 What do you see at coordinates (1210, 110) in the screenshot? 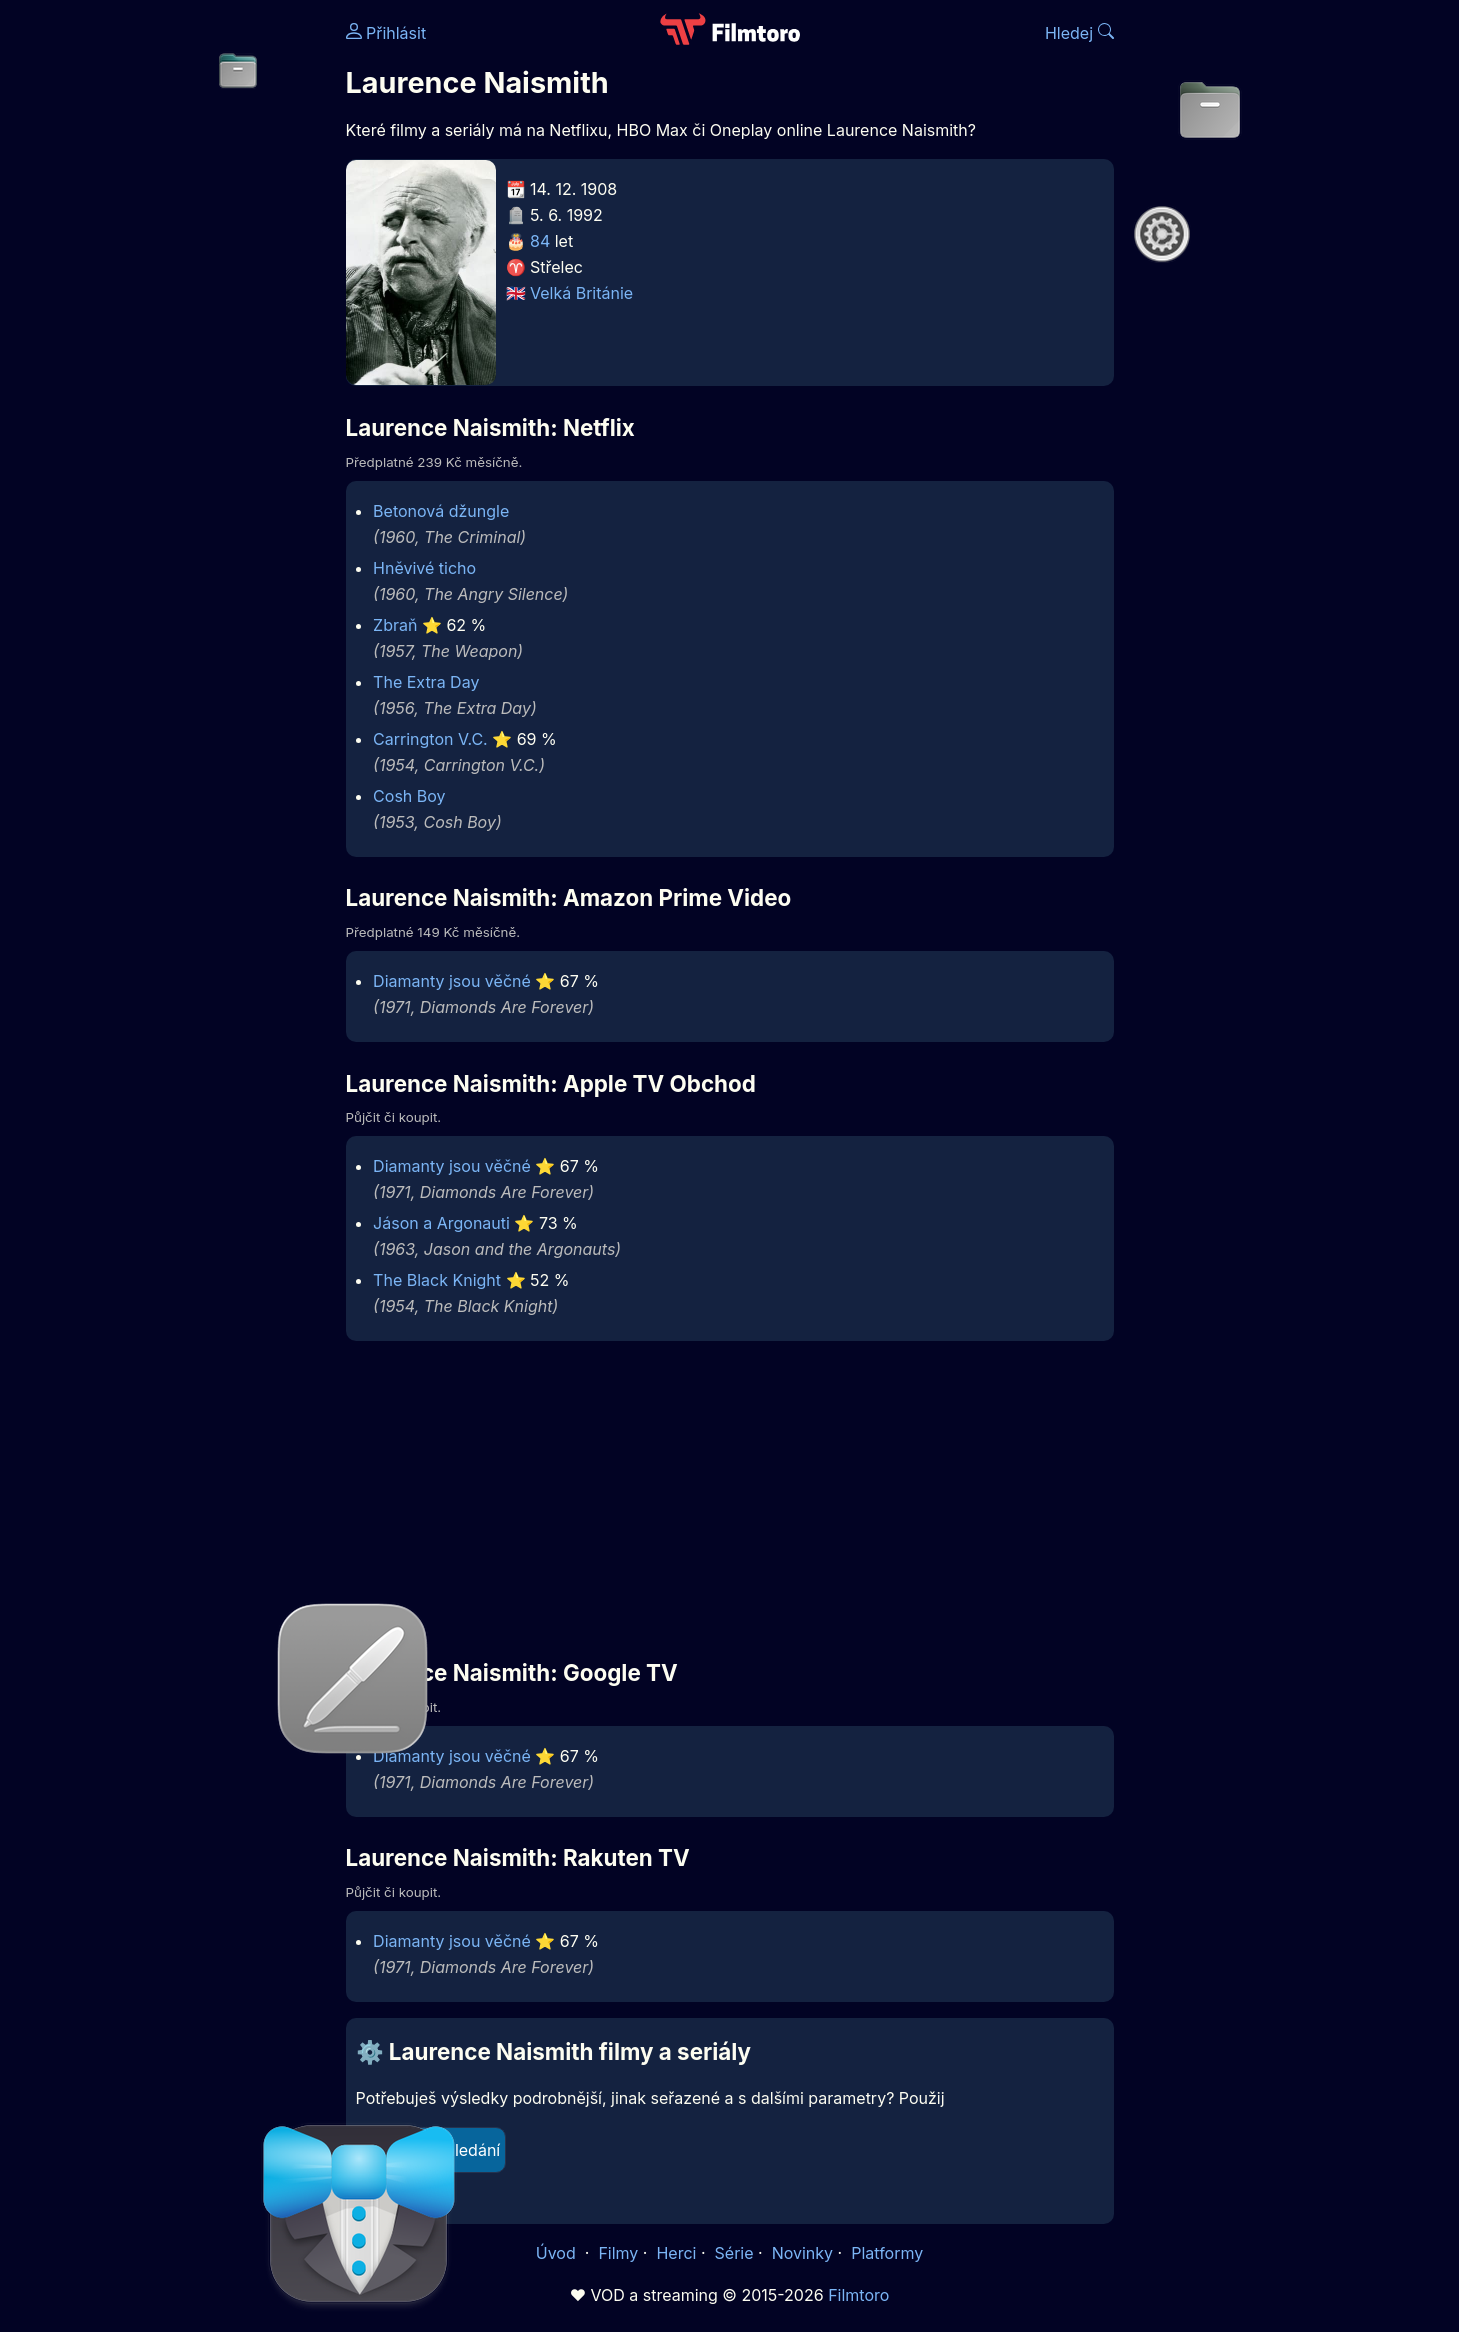
I see `open the file manager application` at bounding box center [1210, 110].